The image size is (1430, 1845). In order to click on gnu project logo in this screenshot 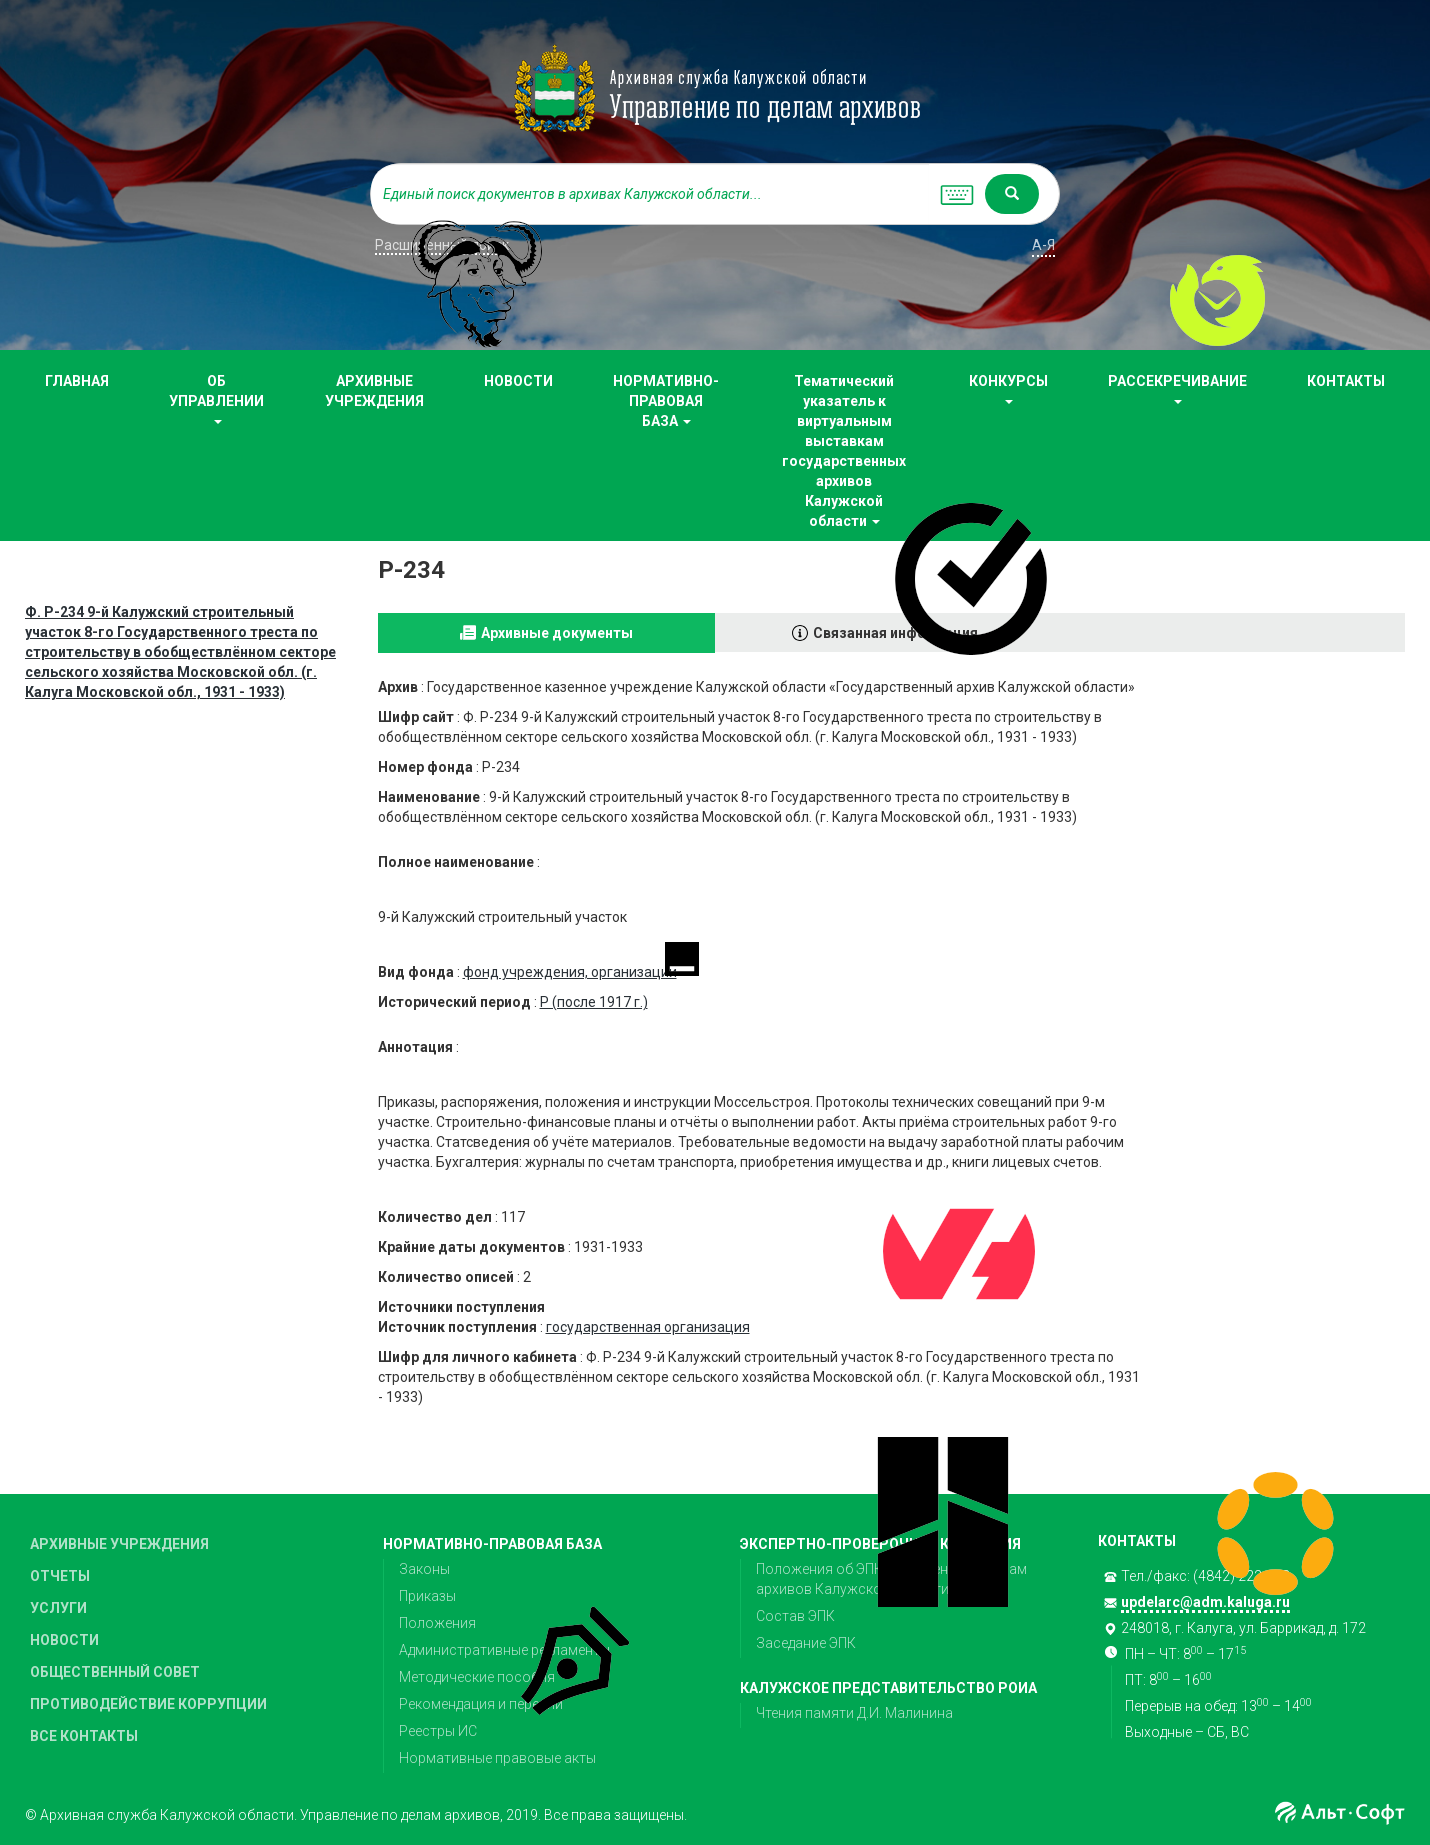, I will do `click(477, 284)`.